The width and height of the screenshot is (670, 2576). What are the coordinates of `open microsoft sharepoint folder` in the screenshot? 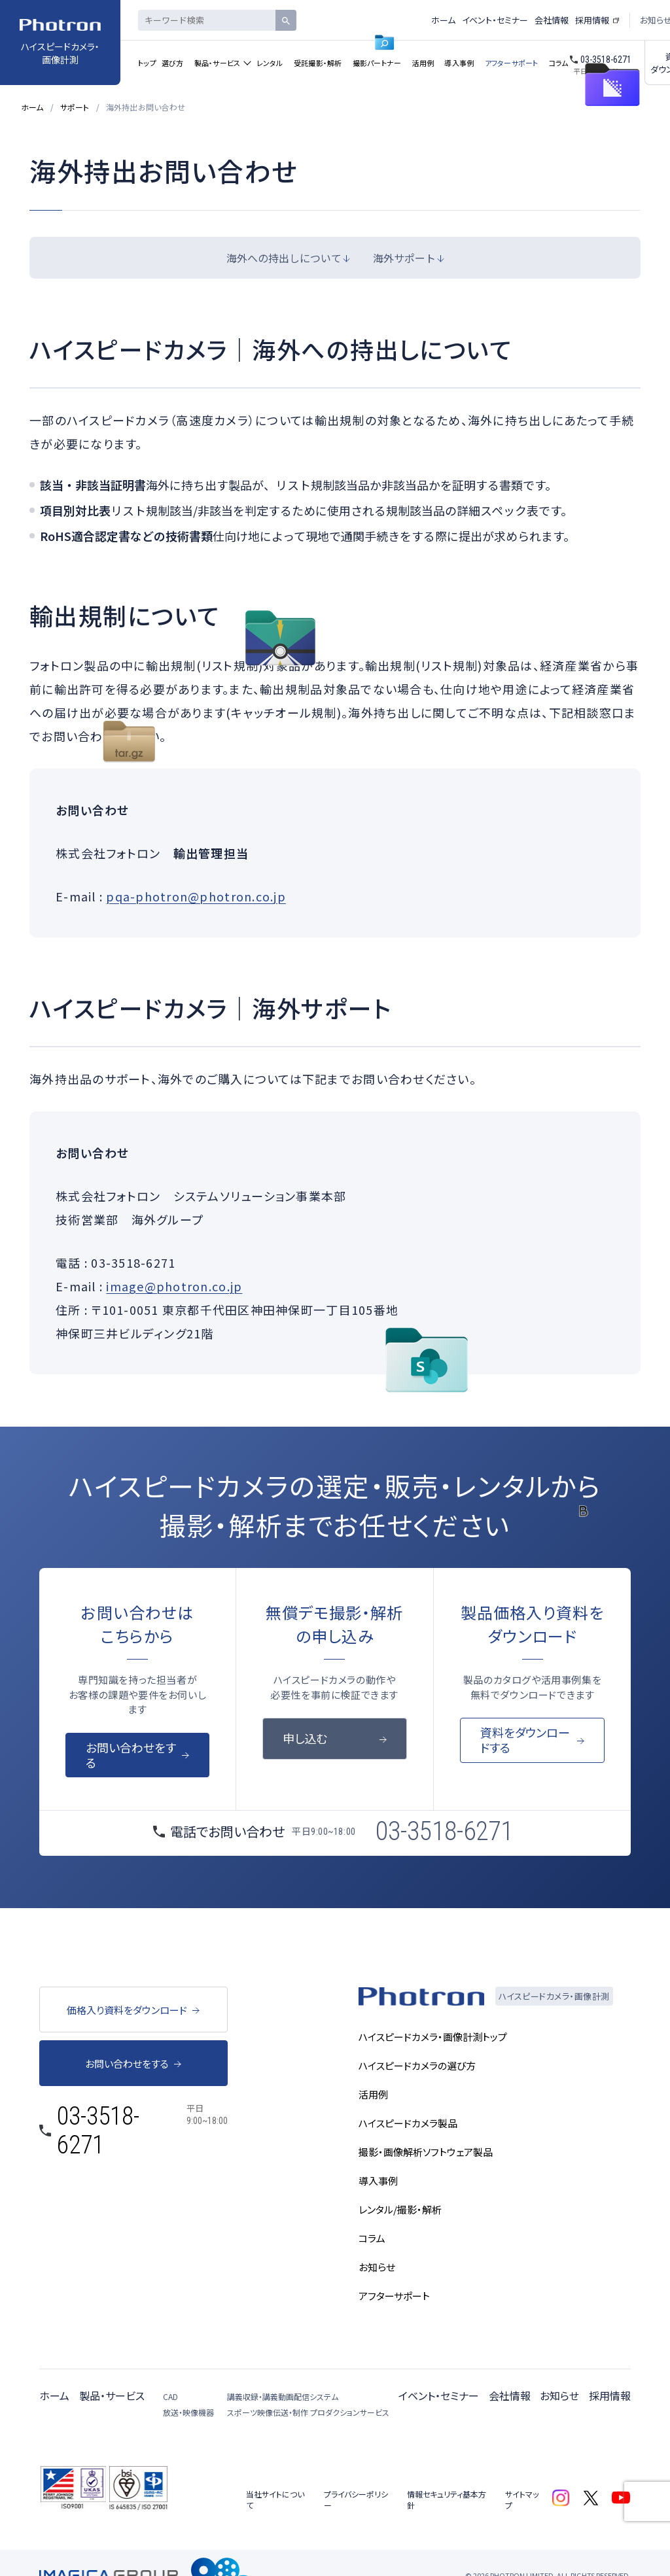 It's located at (426, 1362).